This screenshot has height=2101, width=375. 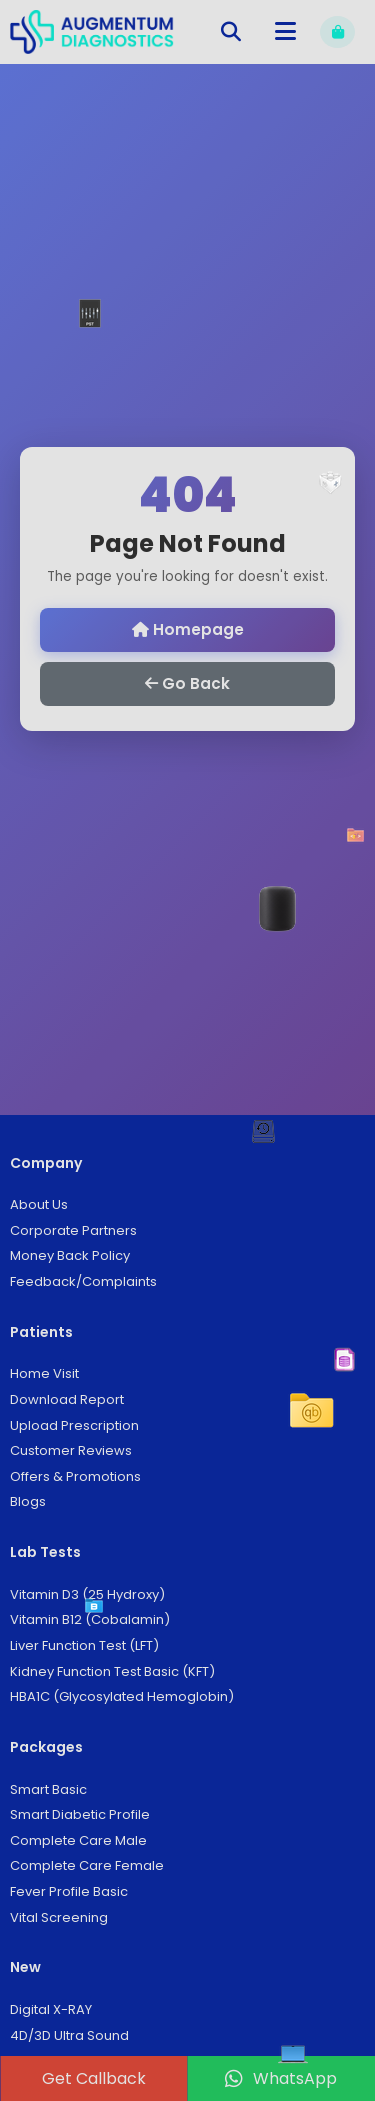 What do you see at coordinates (94, 1606) in the screenshot?
I see `open quixel bridge assets folder` at bounding box center [94, 1606].